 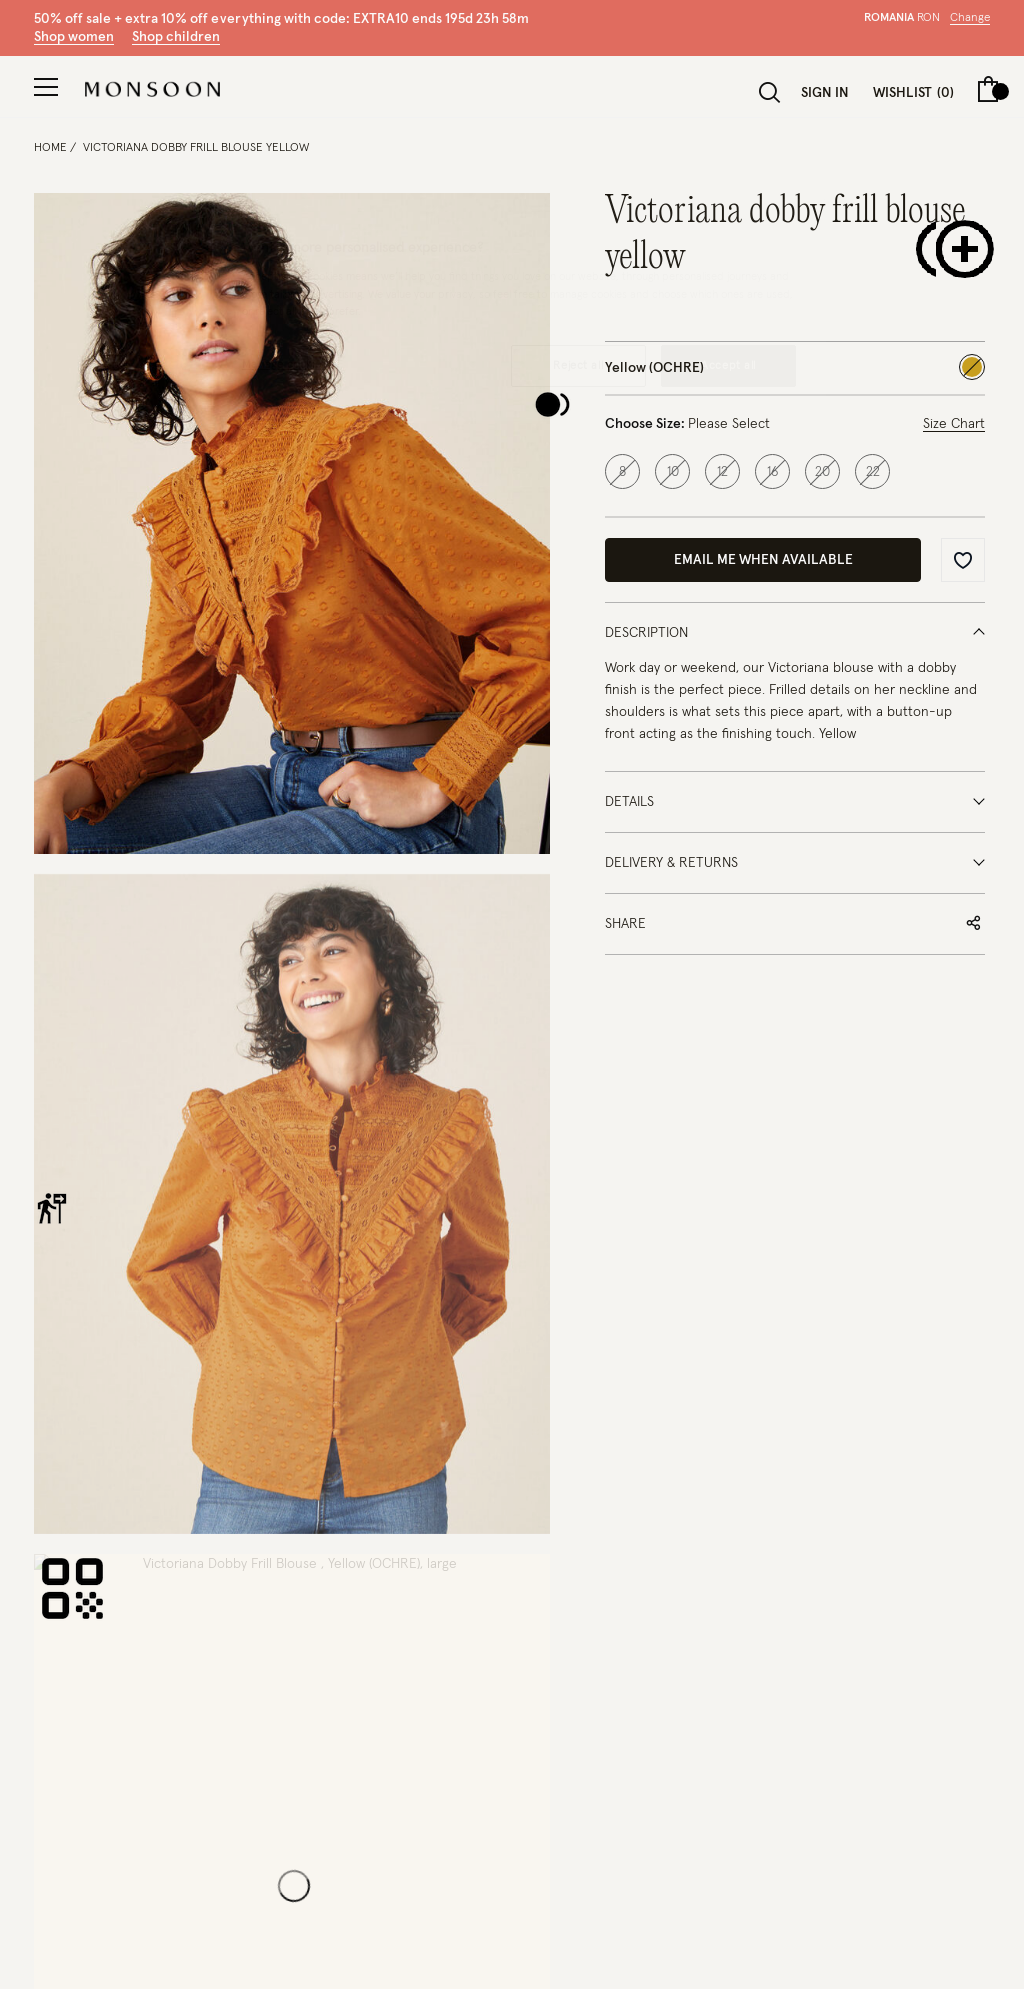 What do you see at coordinates (72, 1588) in the screenshot?
I see `scan or generate a QR code` at bounding box center [72, 1588].